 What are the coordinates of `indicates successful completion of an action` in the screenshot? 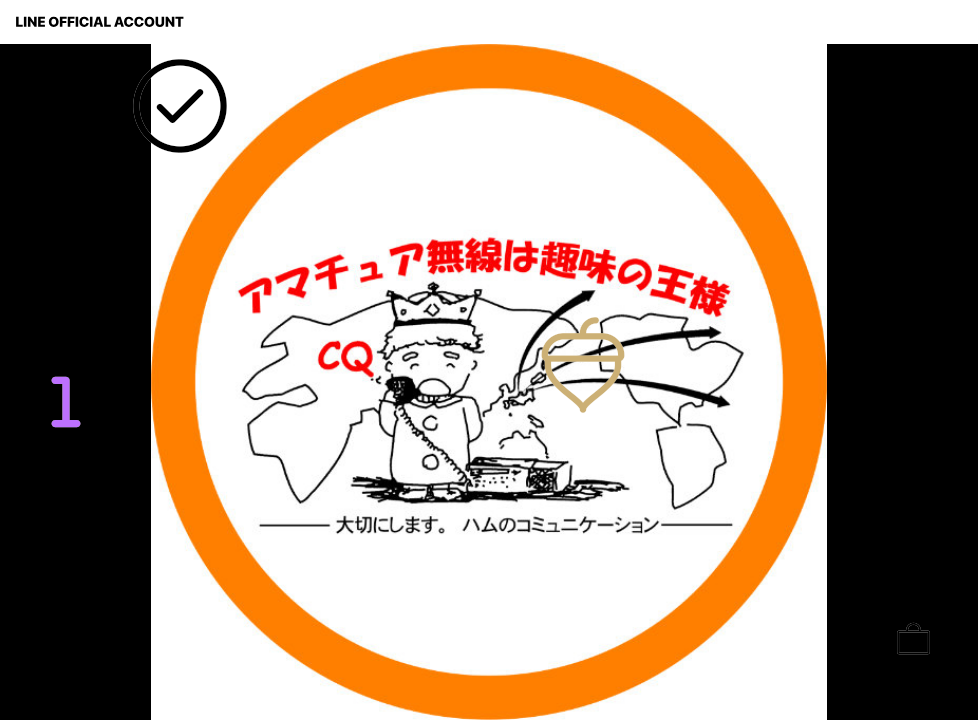 It's located at (180, 106).